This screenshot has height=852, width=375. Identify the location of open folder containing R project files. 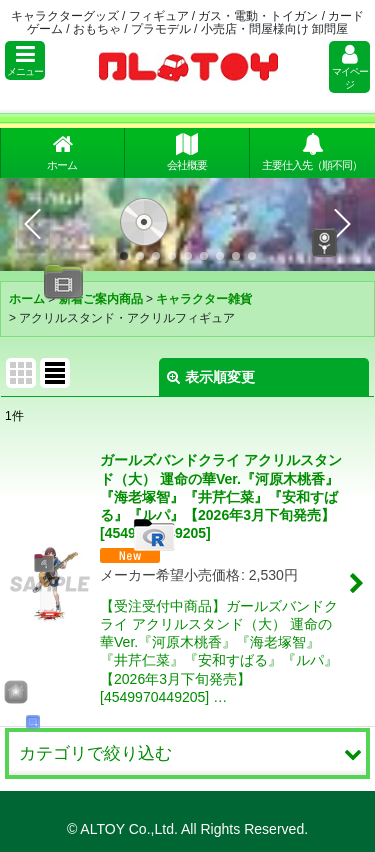
(154, 536).